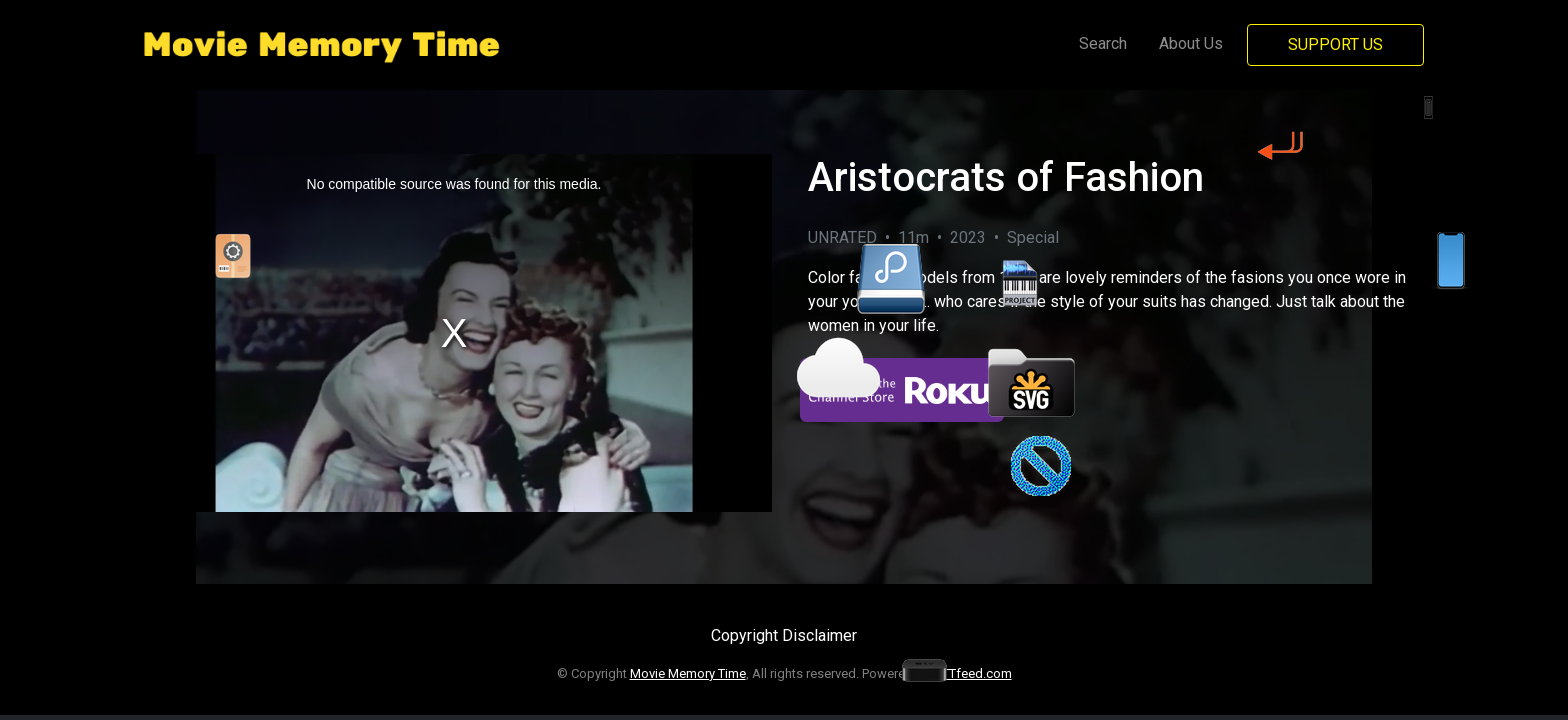 Image resolution: width=1568 pixels, height=720 pixels. Describe the element at coordinates (1020, 284) in the screenshot. I see `open a Logic Pro or GarageBand project file` at that location.